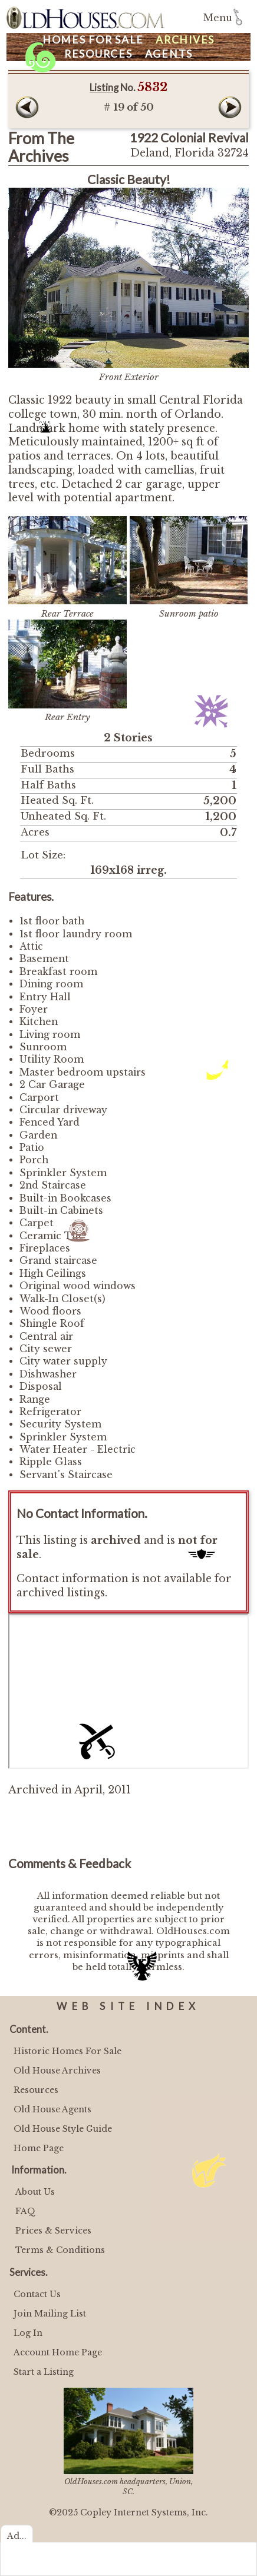 The height and width of the screenshot is (2576, 257). I want to click on trigger an explosion or blast effect, so click(210, 711).